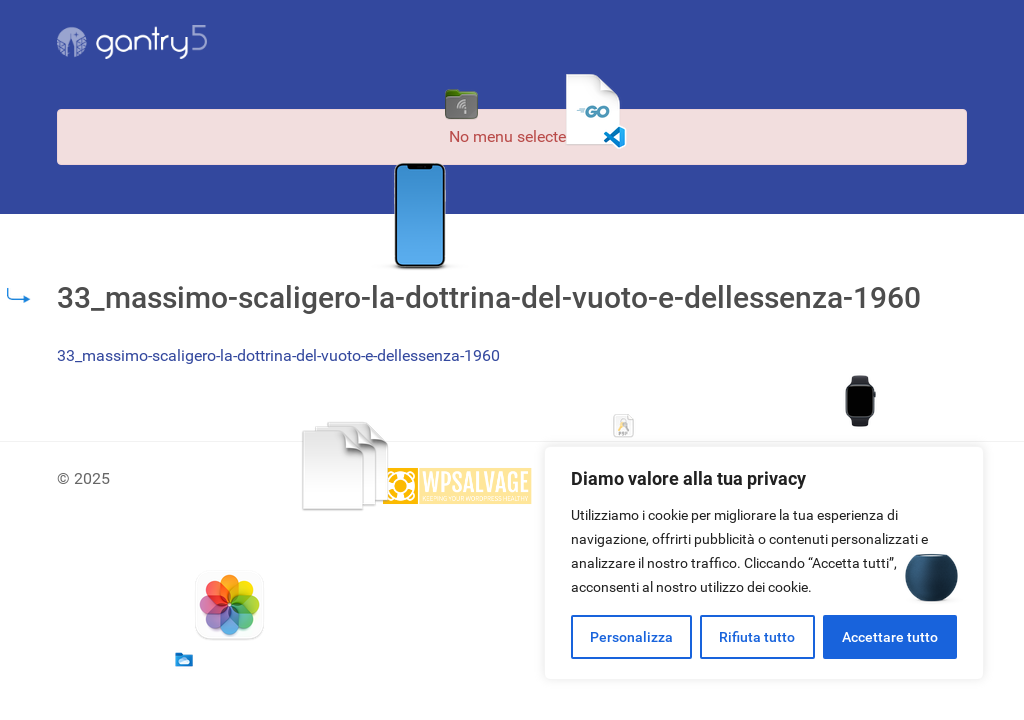 The height and width of the screenshot is (720, 1024). Describe the element at coordinates (623, 425) in the screenshot. I see `pgp encryption key file` at that location.